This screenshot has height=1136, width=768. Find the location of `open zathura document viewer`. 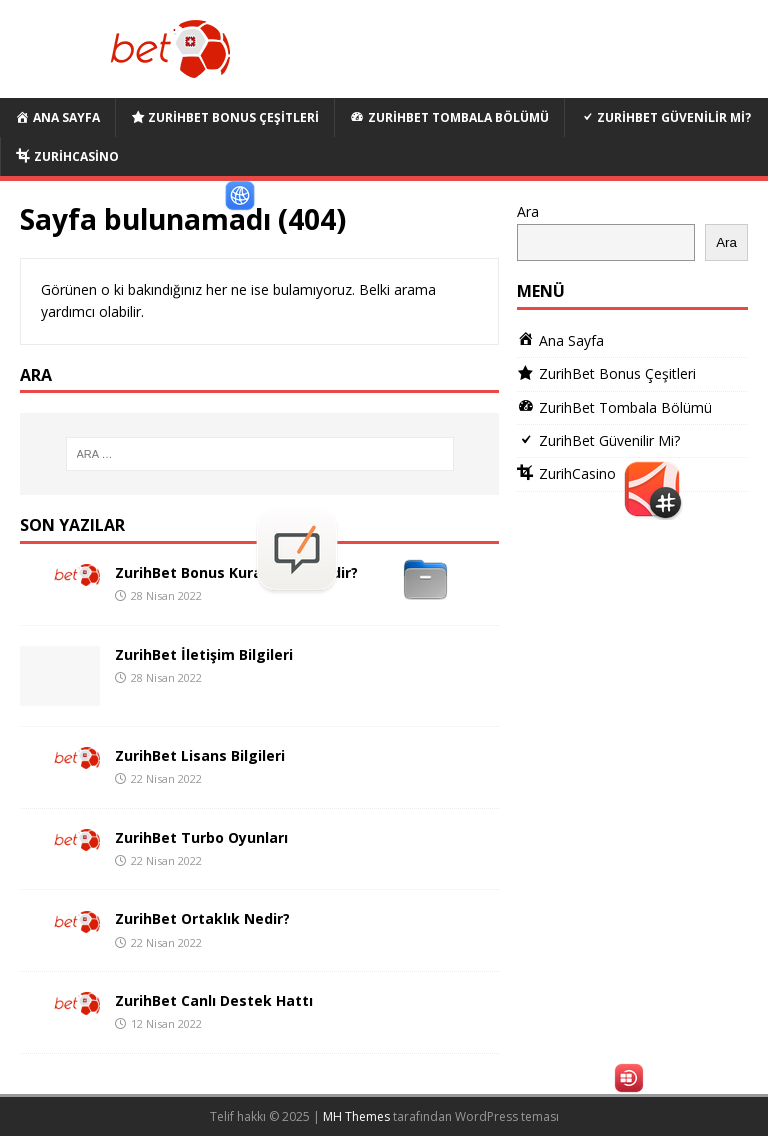

open zathura document viewer is located at coordinates (652, 489).